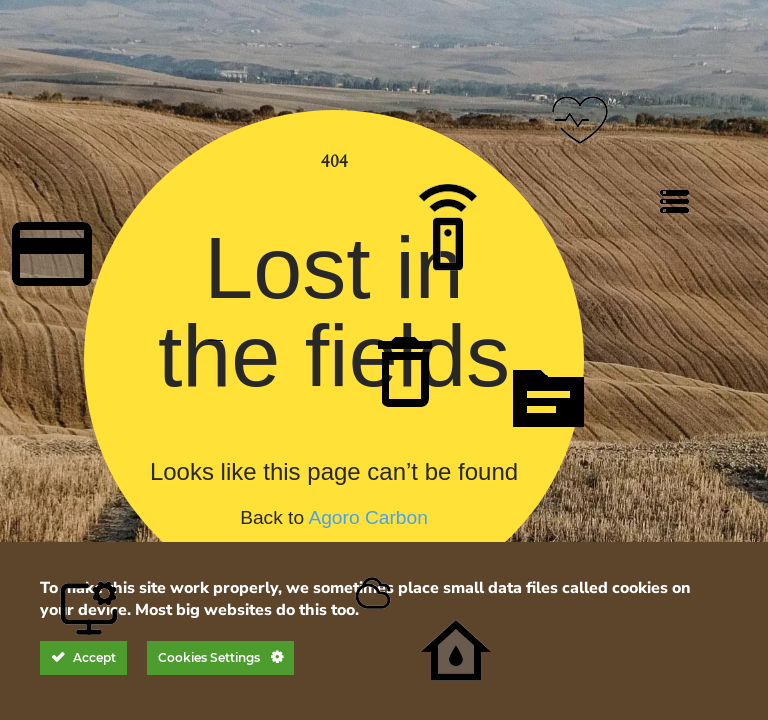  Describe the element at coordinates (448, 229) in the screenshot. I see `access remote control settings` at that location.